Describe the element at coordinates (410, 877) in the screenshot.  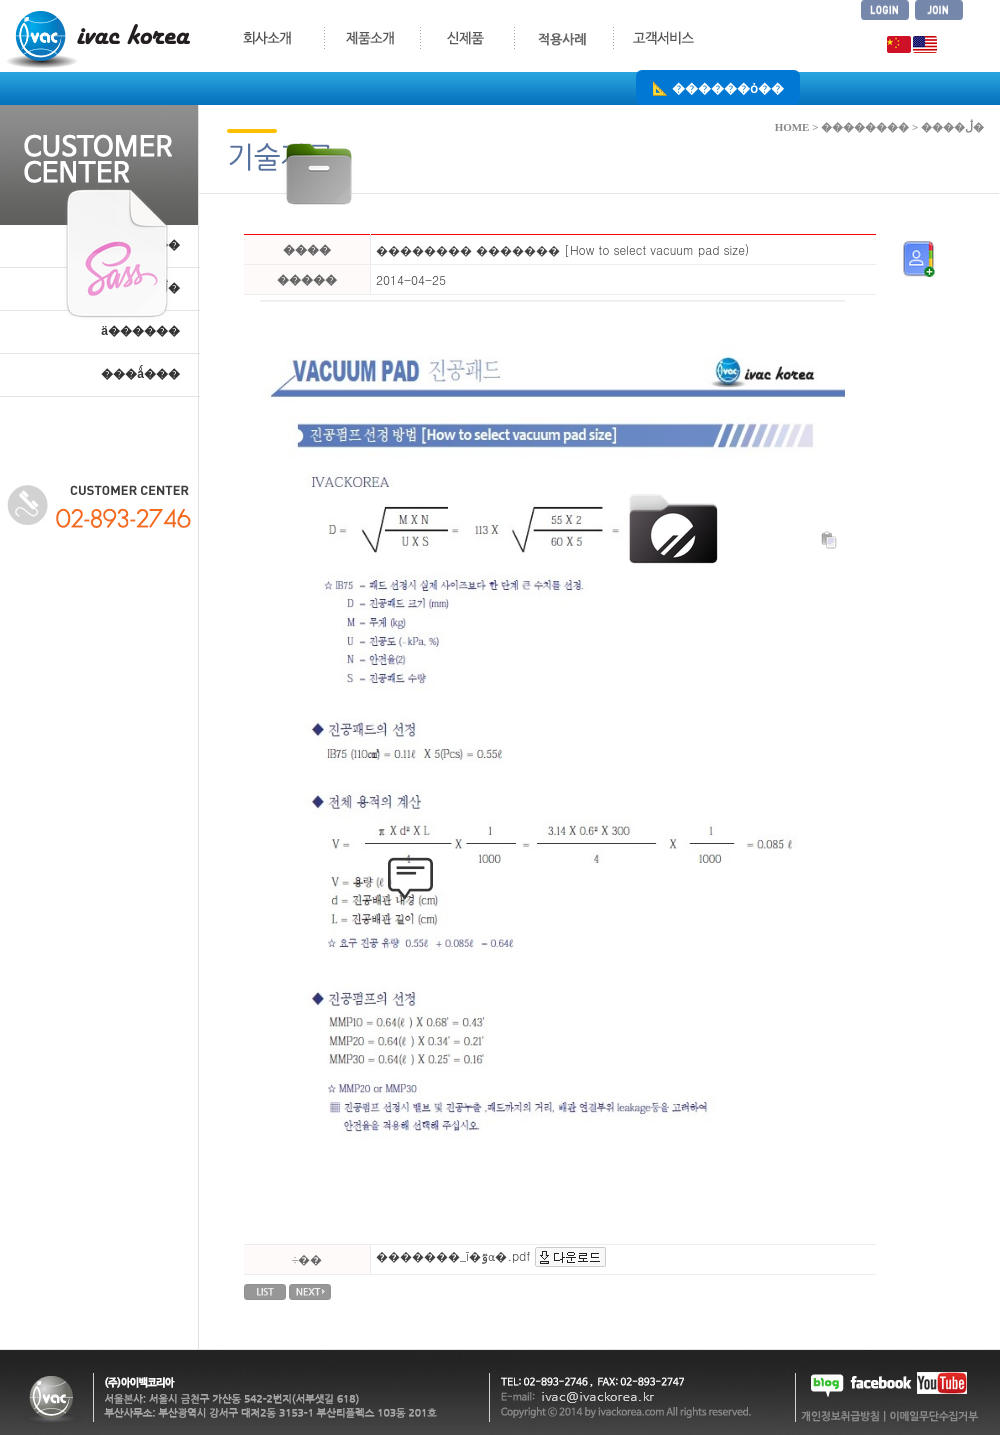
I see `open the messaging app` at that location.